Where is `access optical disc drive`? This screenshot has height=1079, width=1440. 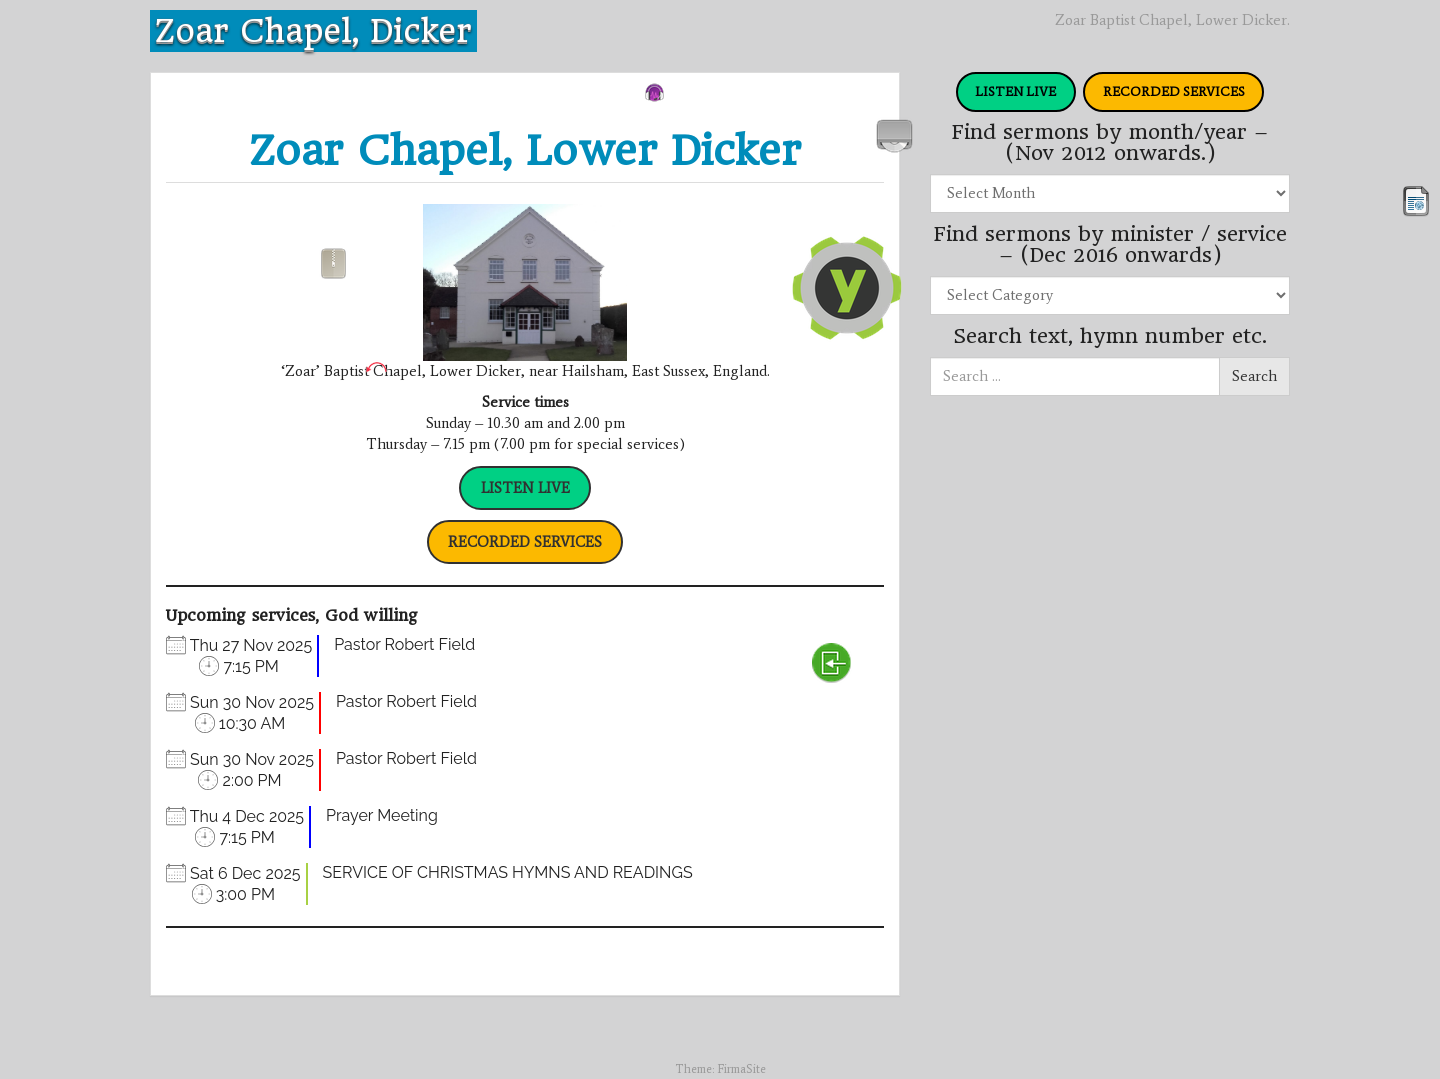
access optical disc drive is located at coordinates (894, 134).